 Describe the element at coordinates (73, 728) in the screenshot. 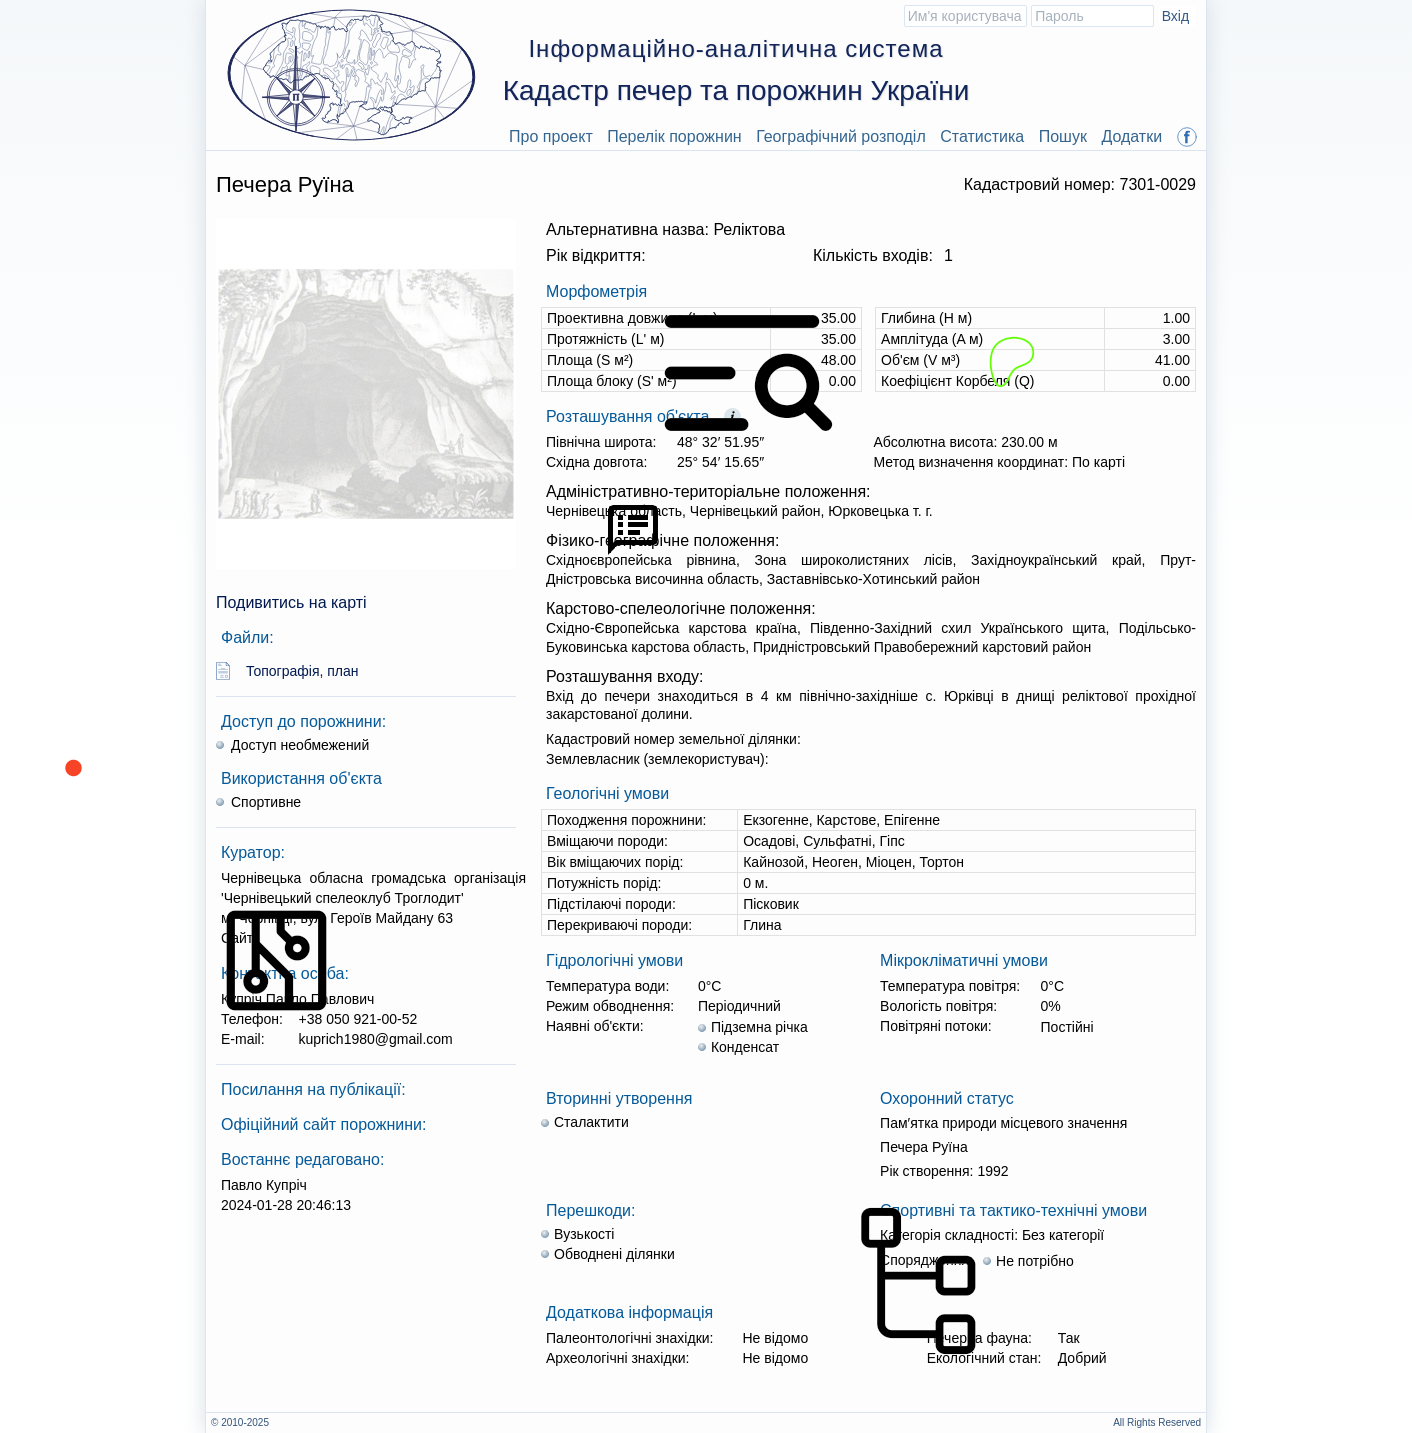

I see `indicates no wifi signal available` at that location.